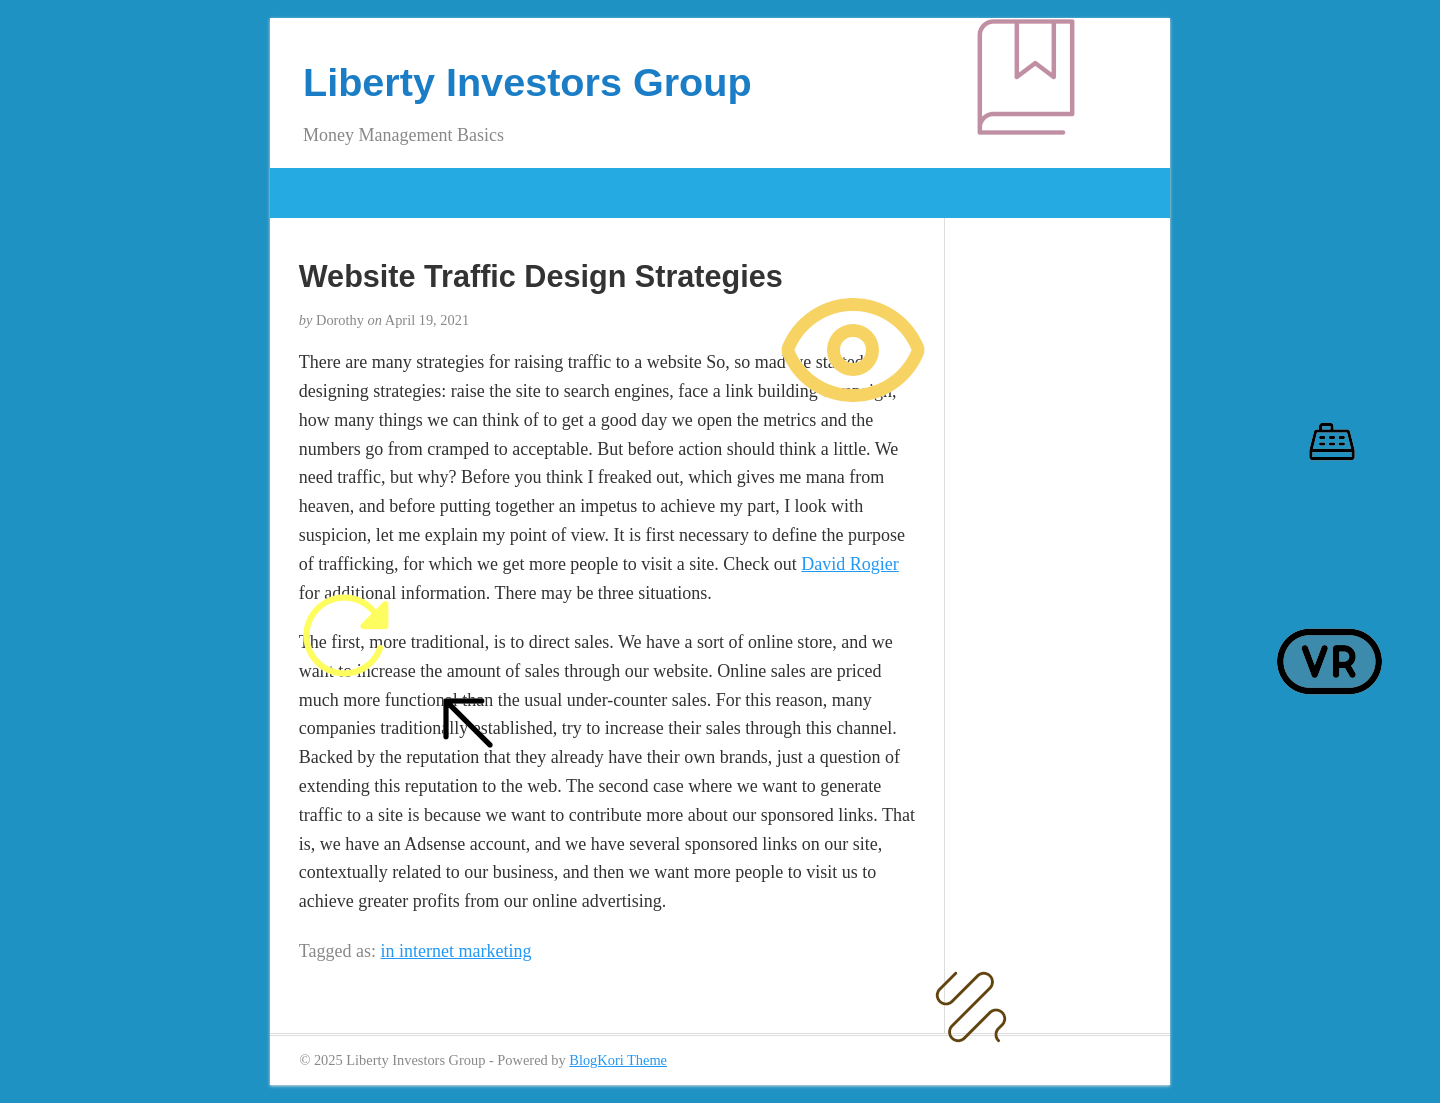 The height and width of the screenshot is (1103, 1440). What do you see at coordinates (1329, 661) in the screenshot?
I see `access virtual reality mode or settings` at bounding box center [1329, 661].